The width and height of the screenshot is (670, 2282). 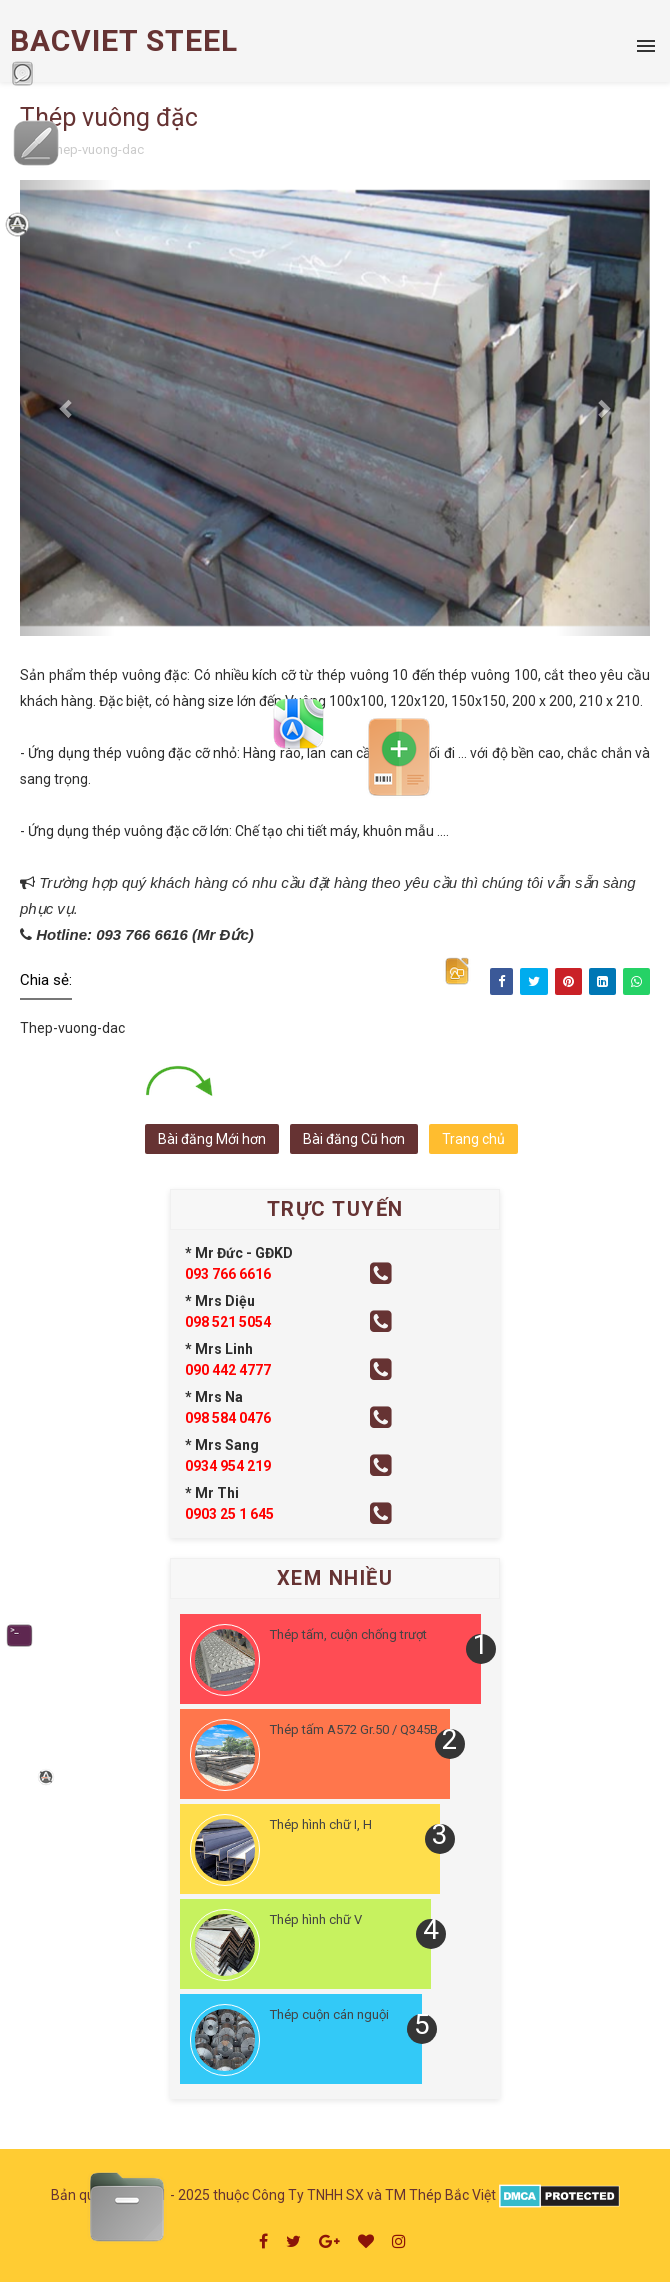 What do you see at coordinates (399, 757) in the screenshot?
I see `add a new package to install queue` at bounding box center [399, 757].